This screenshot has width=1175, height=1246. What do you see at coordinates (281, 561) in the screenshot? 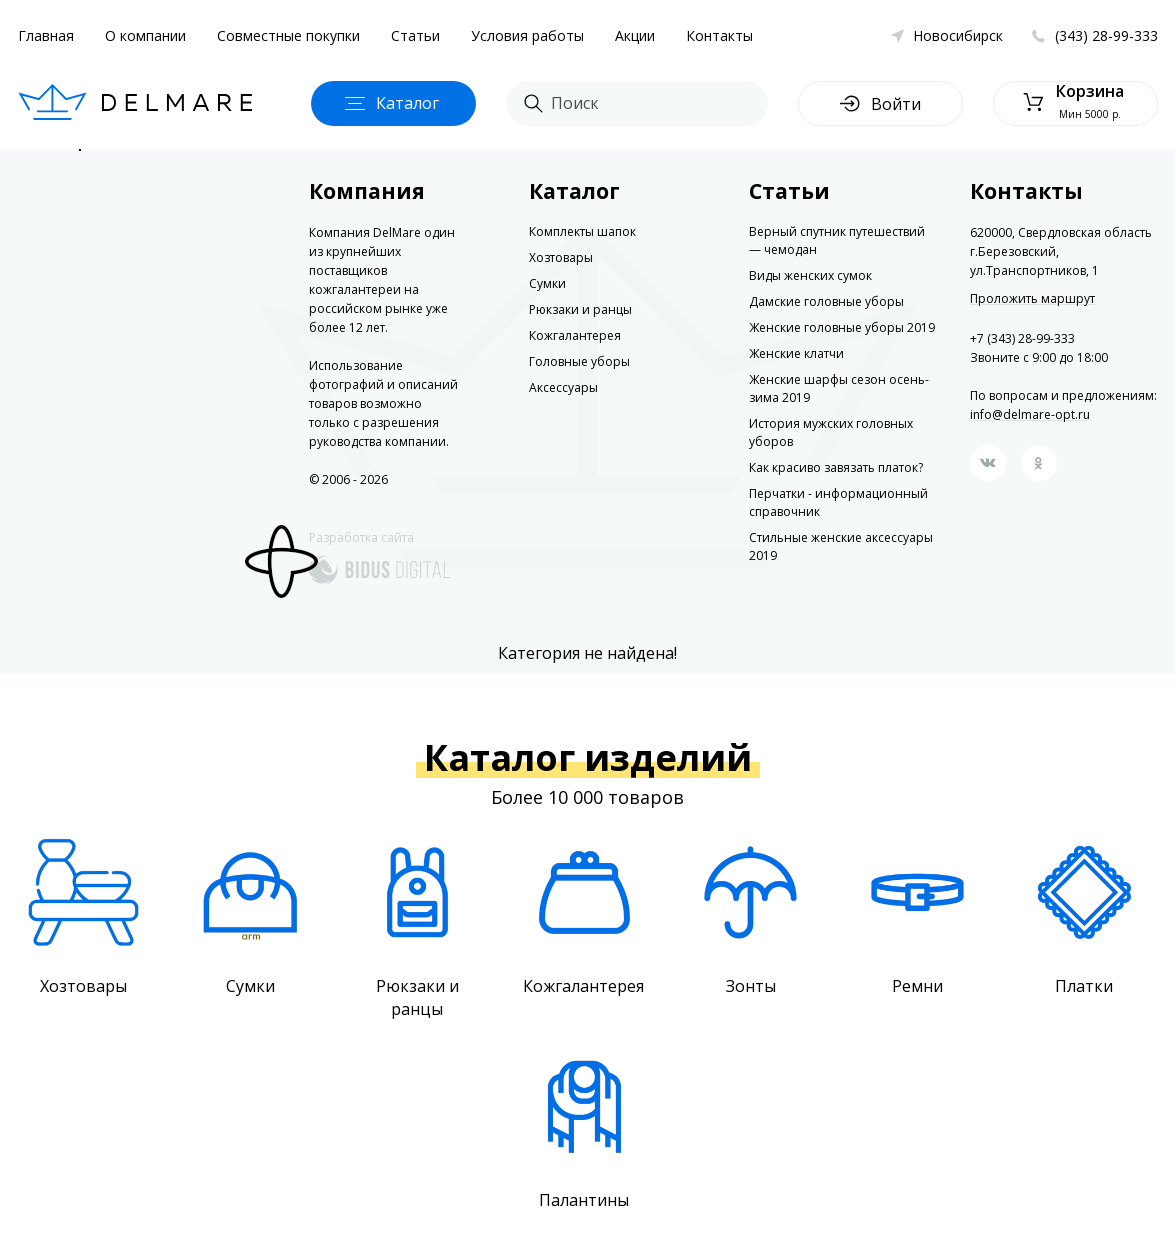
I see `Temporal workflow platform logo` at bounding box center [281, 561].